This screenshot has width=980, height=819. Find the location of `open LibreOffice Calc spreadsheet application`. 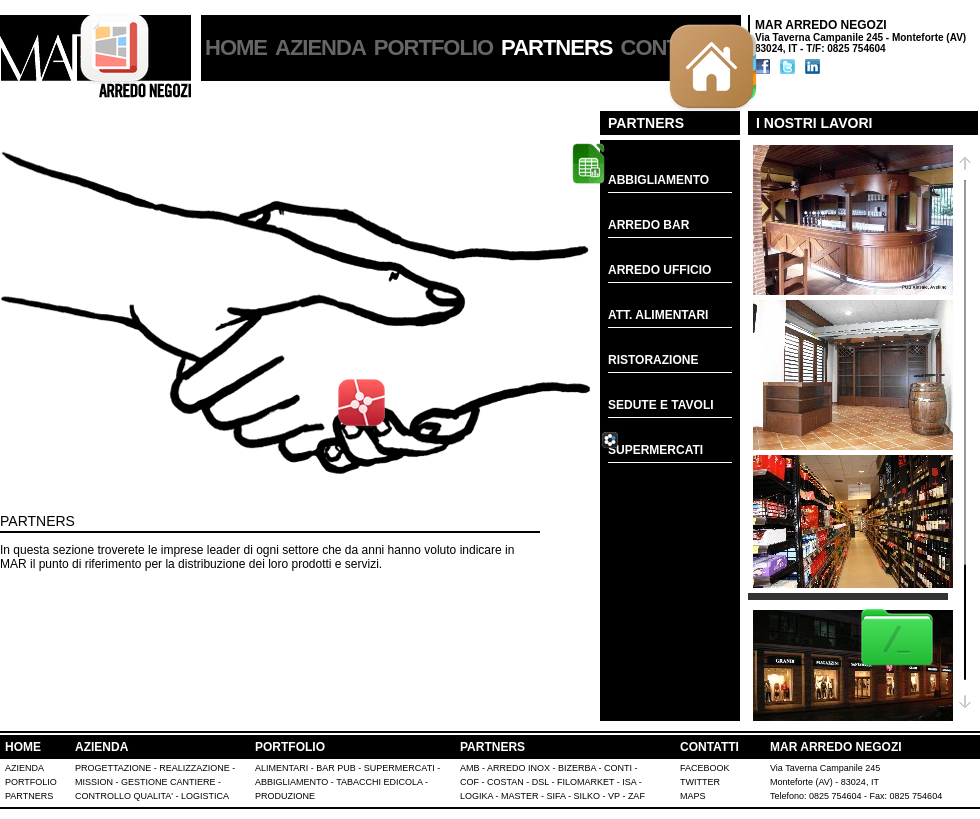

open LibreOffice Calc spreadsheet application is located at coordinates (588, 163).